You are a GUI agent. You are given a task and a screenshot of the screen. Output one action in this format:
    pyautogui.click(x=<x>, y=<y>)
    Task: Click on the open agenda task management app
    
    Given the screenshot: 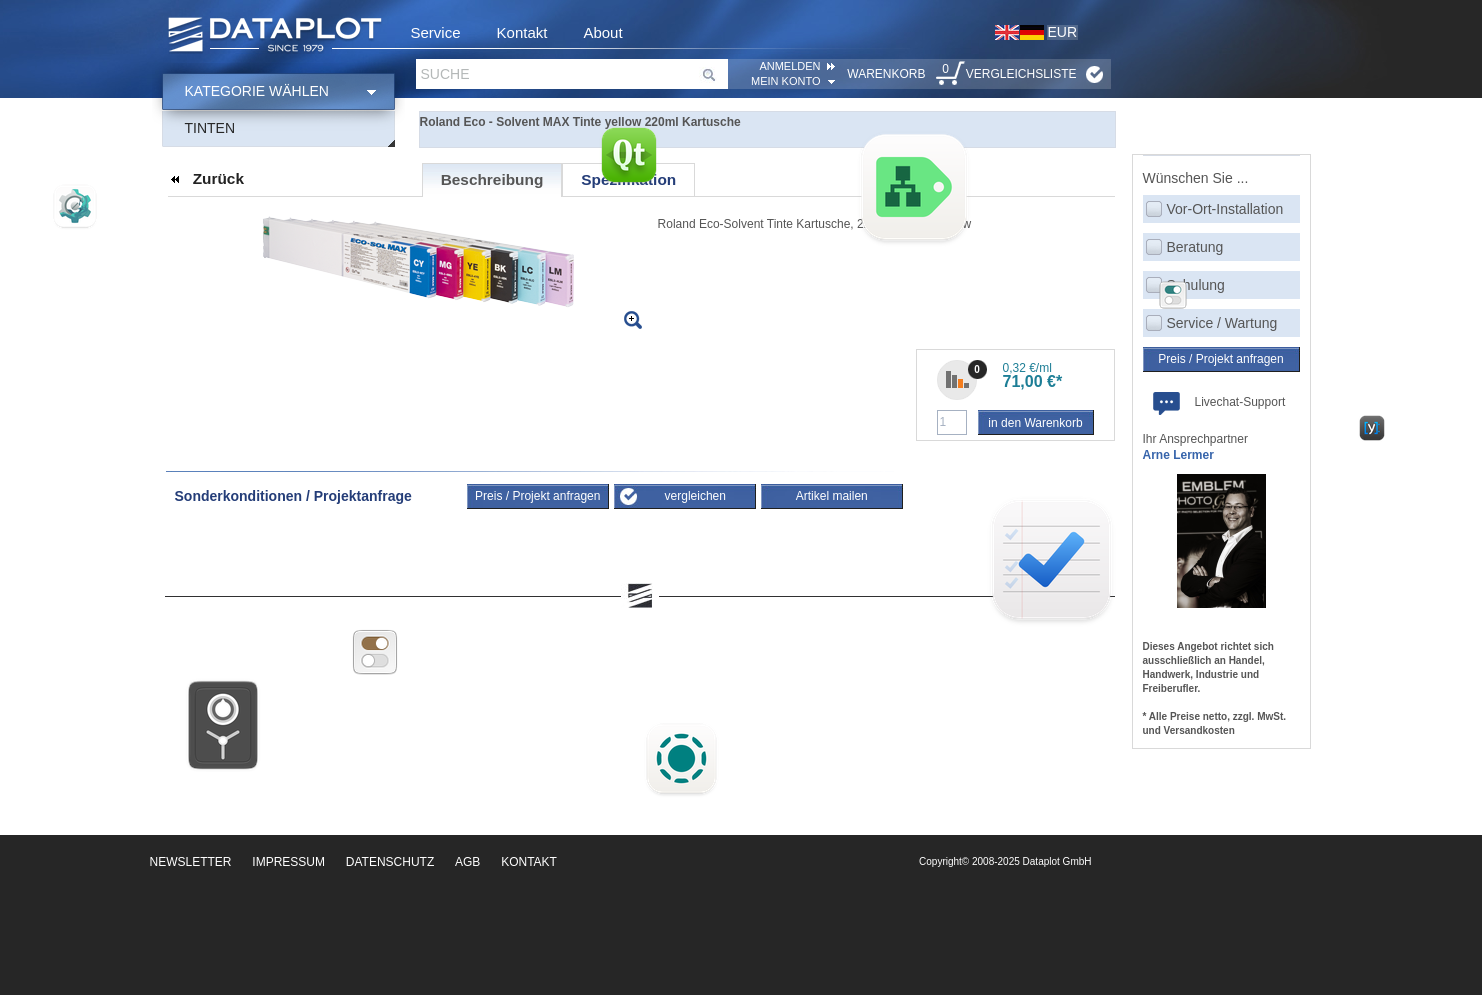 What is the action you would take?
    pyautogui.click(x=1051, y=559)
    